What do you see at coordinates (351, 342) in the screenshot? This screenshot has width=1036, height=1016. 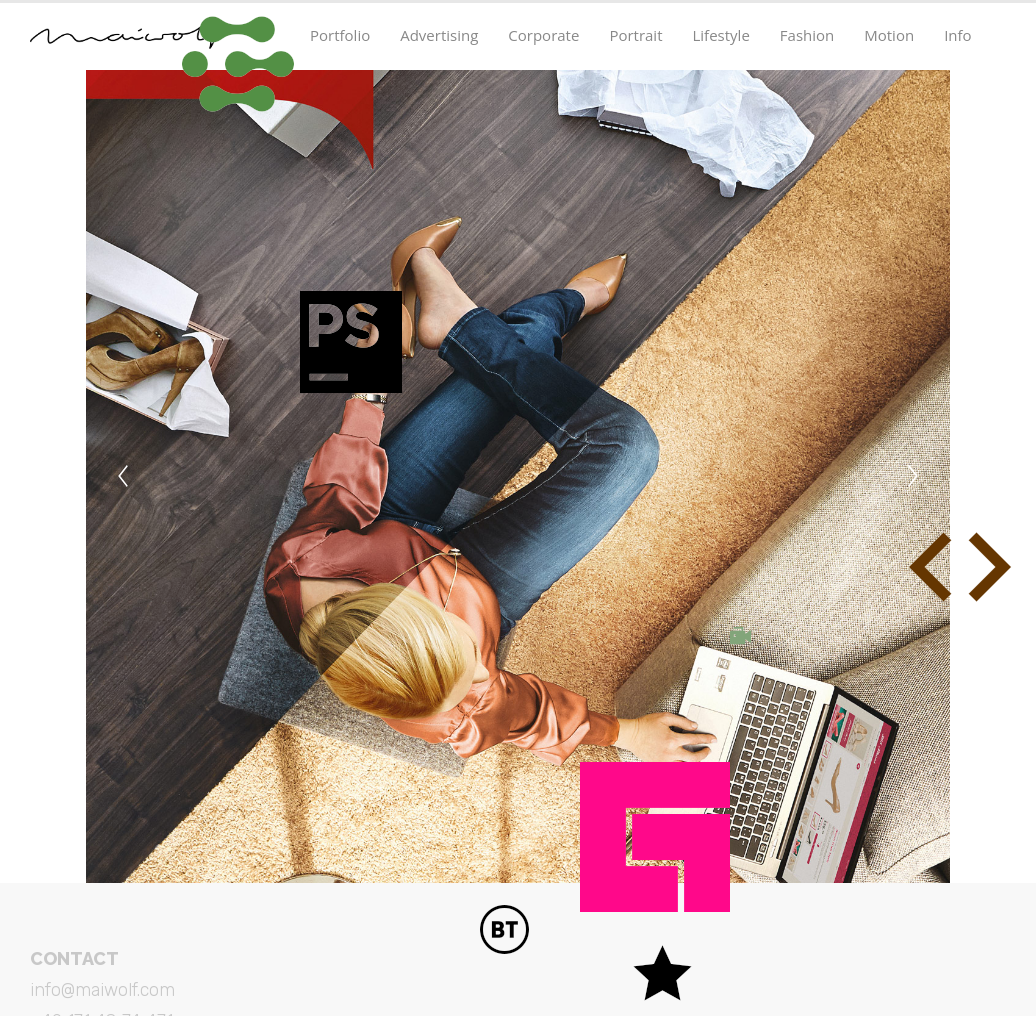 I see `open phpstorm ide` at bounding box center [351, 342].